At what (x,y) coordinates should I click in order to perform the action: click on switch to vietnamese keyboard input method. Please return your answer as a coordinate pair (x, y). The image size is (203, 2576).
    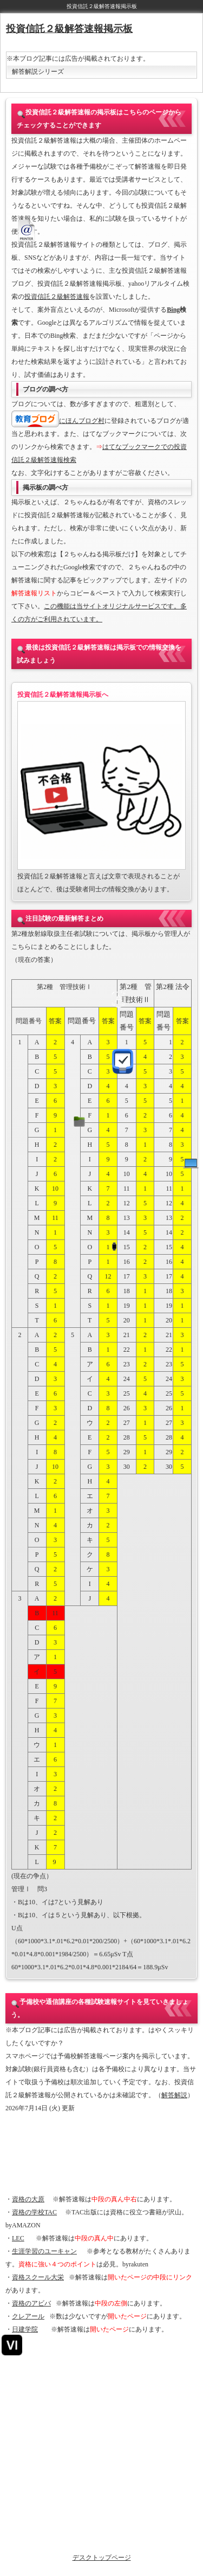
    Looking at the image, I should click on (12, 2345).